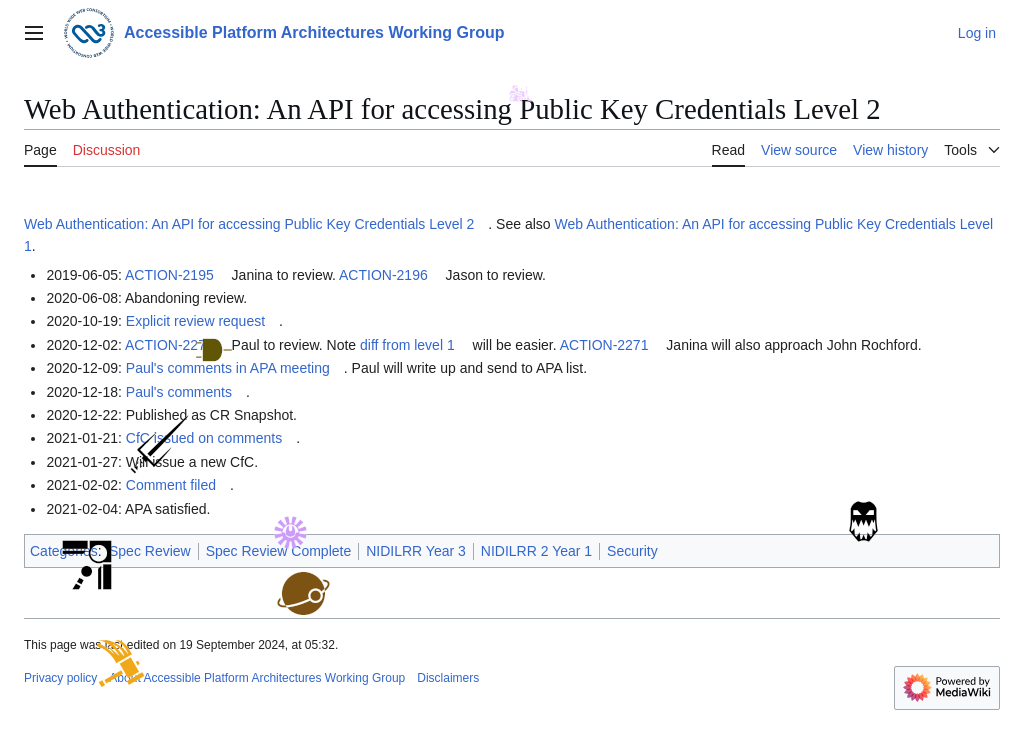 The height and width of the screenshot is (754, 1024). I want to click on abstract sun or radiant energy symbol, so click(290, 532).